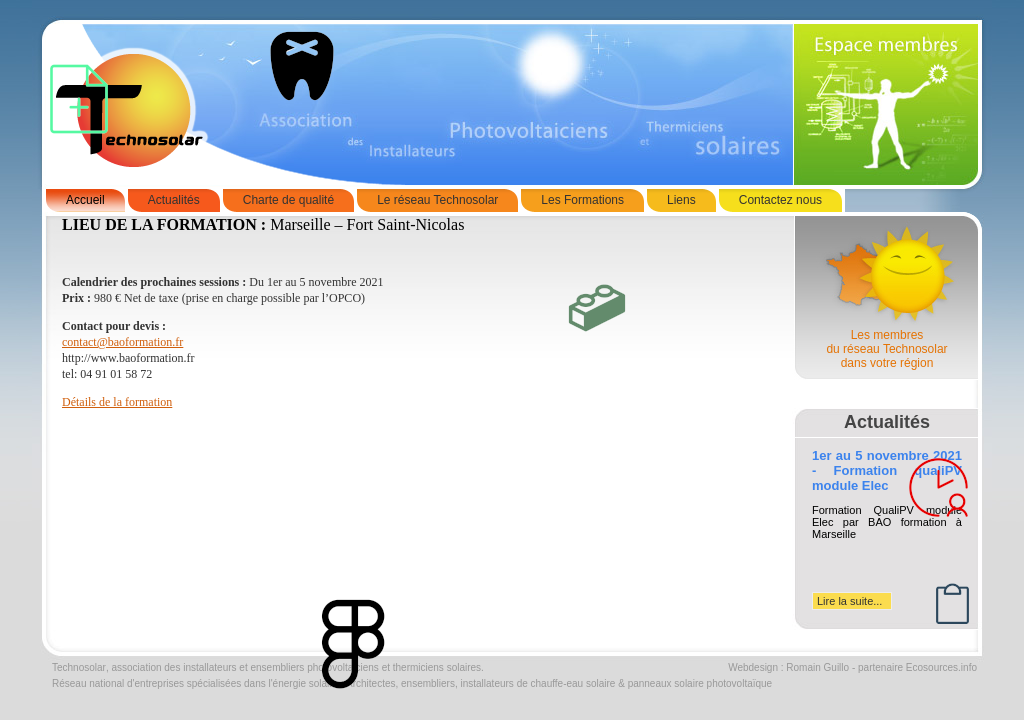 This screenshot has height=720, width=1024. Describe the element at coordinates (79, 99) in the screenshot. I see `create a new file` at that location.